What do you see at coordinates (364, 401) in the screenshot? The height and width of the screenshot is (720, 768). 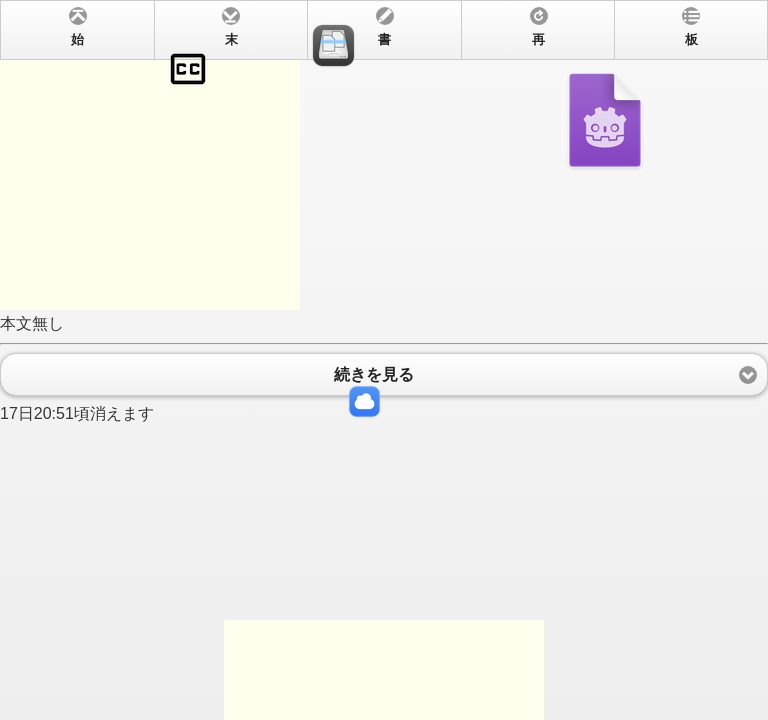 I see `access cloud storage or services` at bounding box center [364, 401].